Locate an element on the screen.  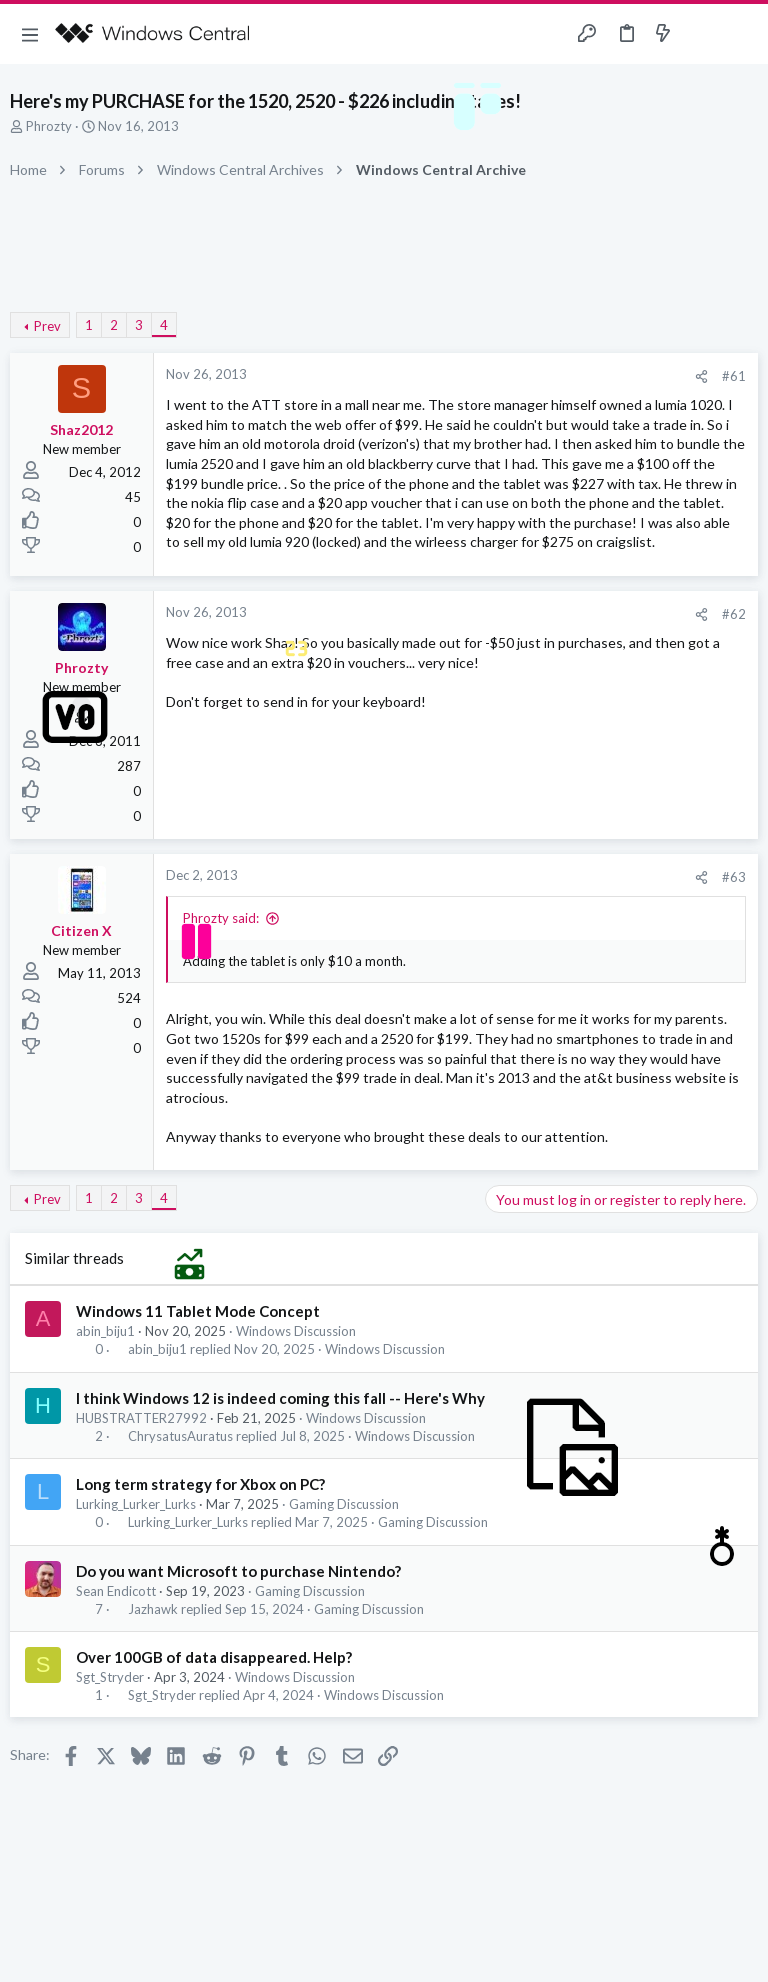
toggle voiceover or voice output settings is located at coordinates (75, 717).